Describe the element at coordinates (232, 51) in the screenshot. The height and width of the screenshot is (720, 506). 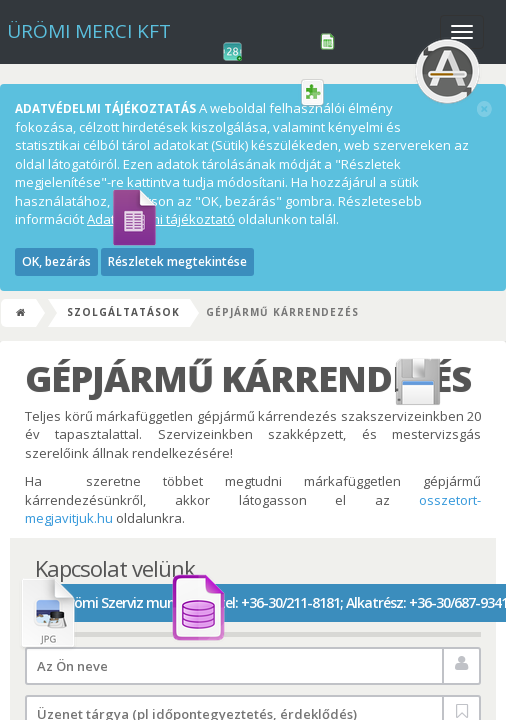
I see `create a new calendar appointment` at that location.